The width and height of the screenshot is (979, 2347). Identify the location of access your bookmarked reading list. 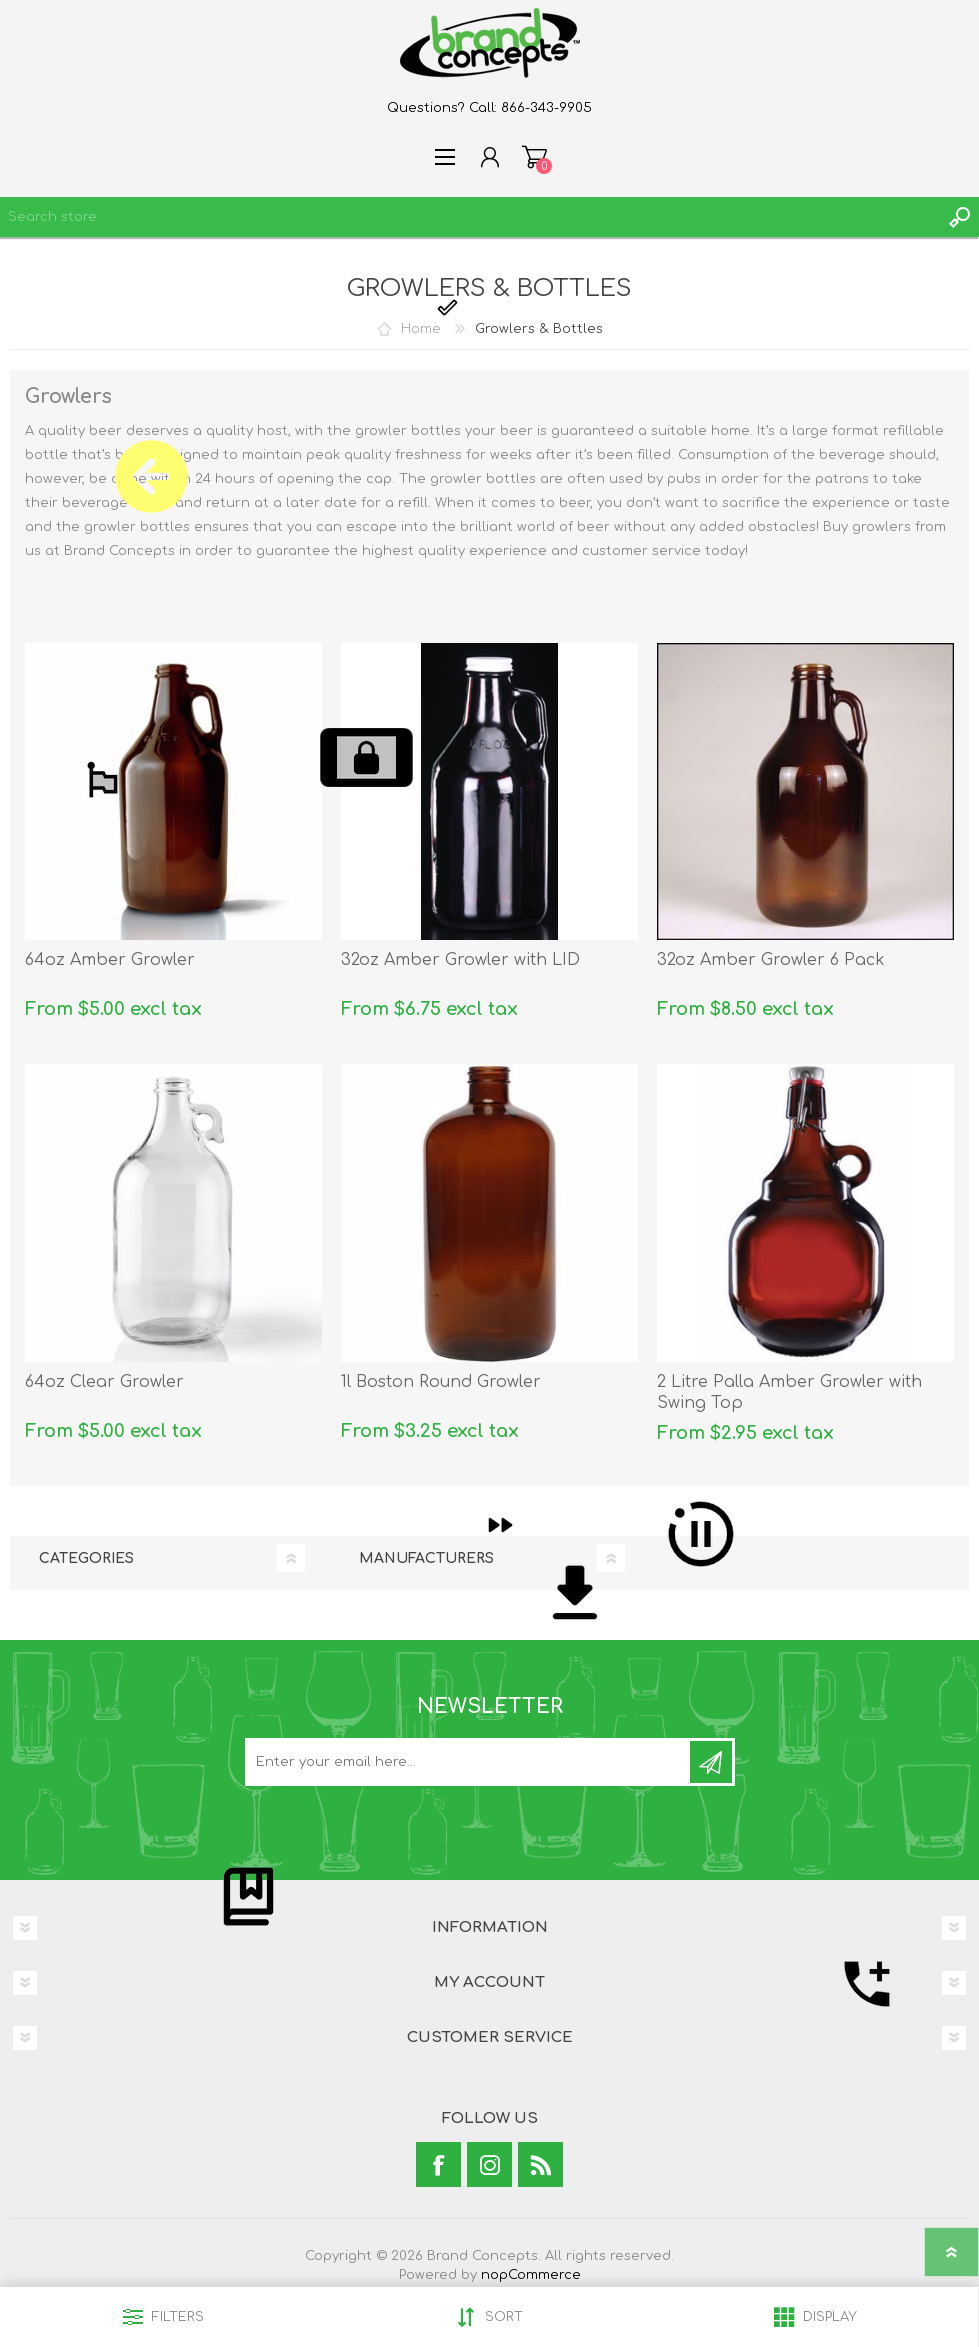
(248, 1896).